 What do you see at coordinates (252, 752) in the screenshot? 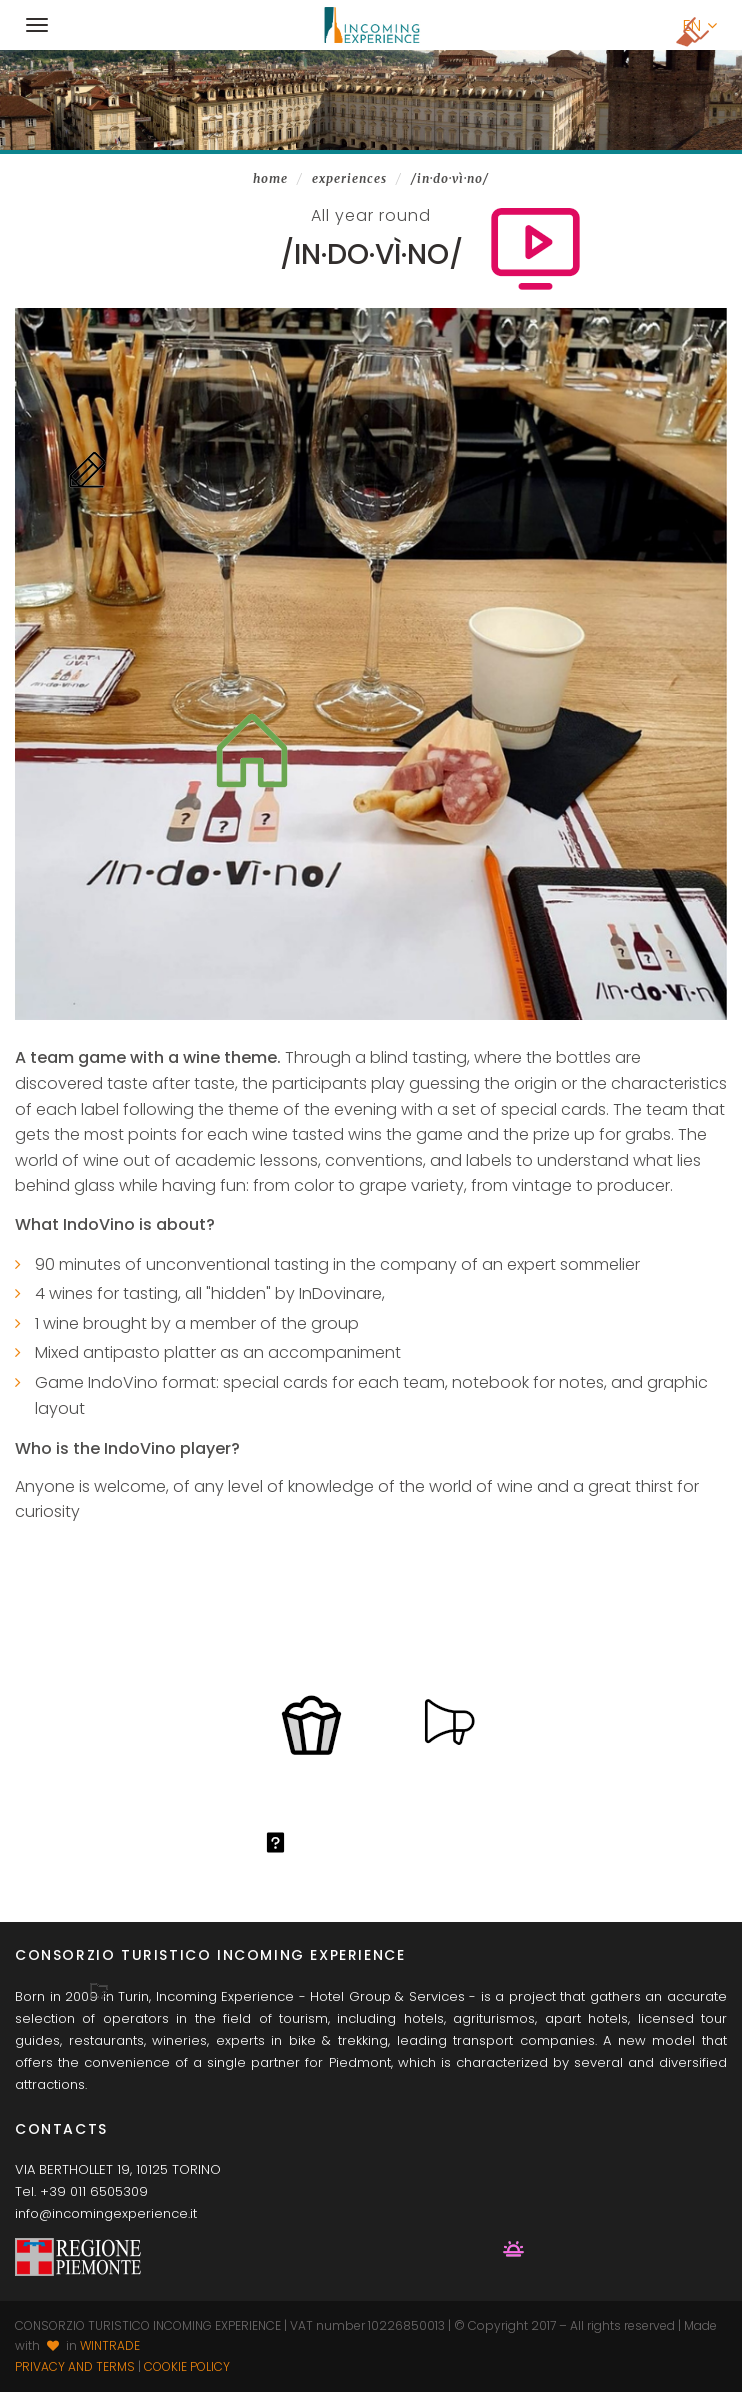
I see `navigate to home screen` at bounding box center [252, 752].